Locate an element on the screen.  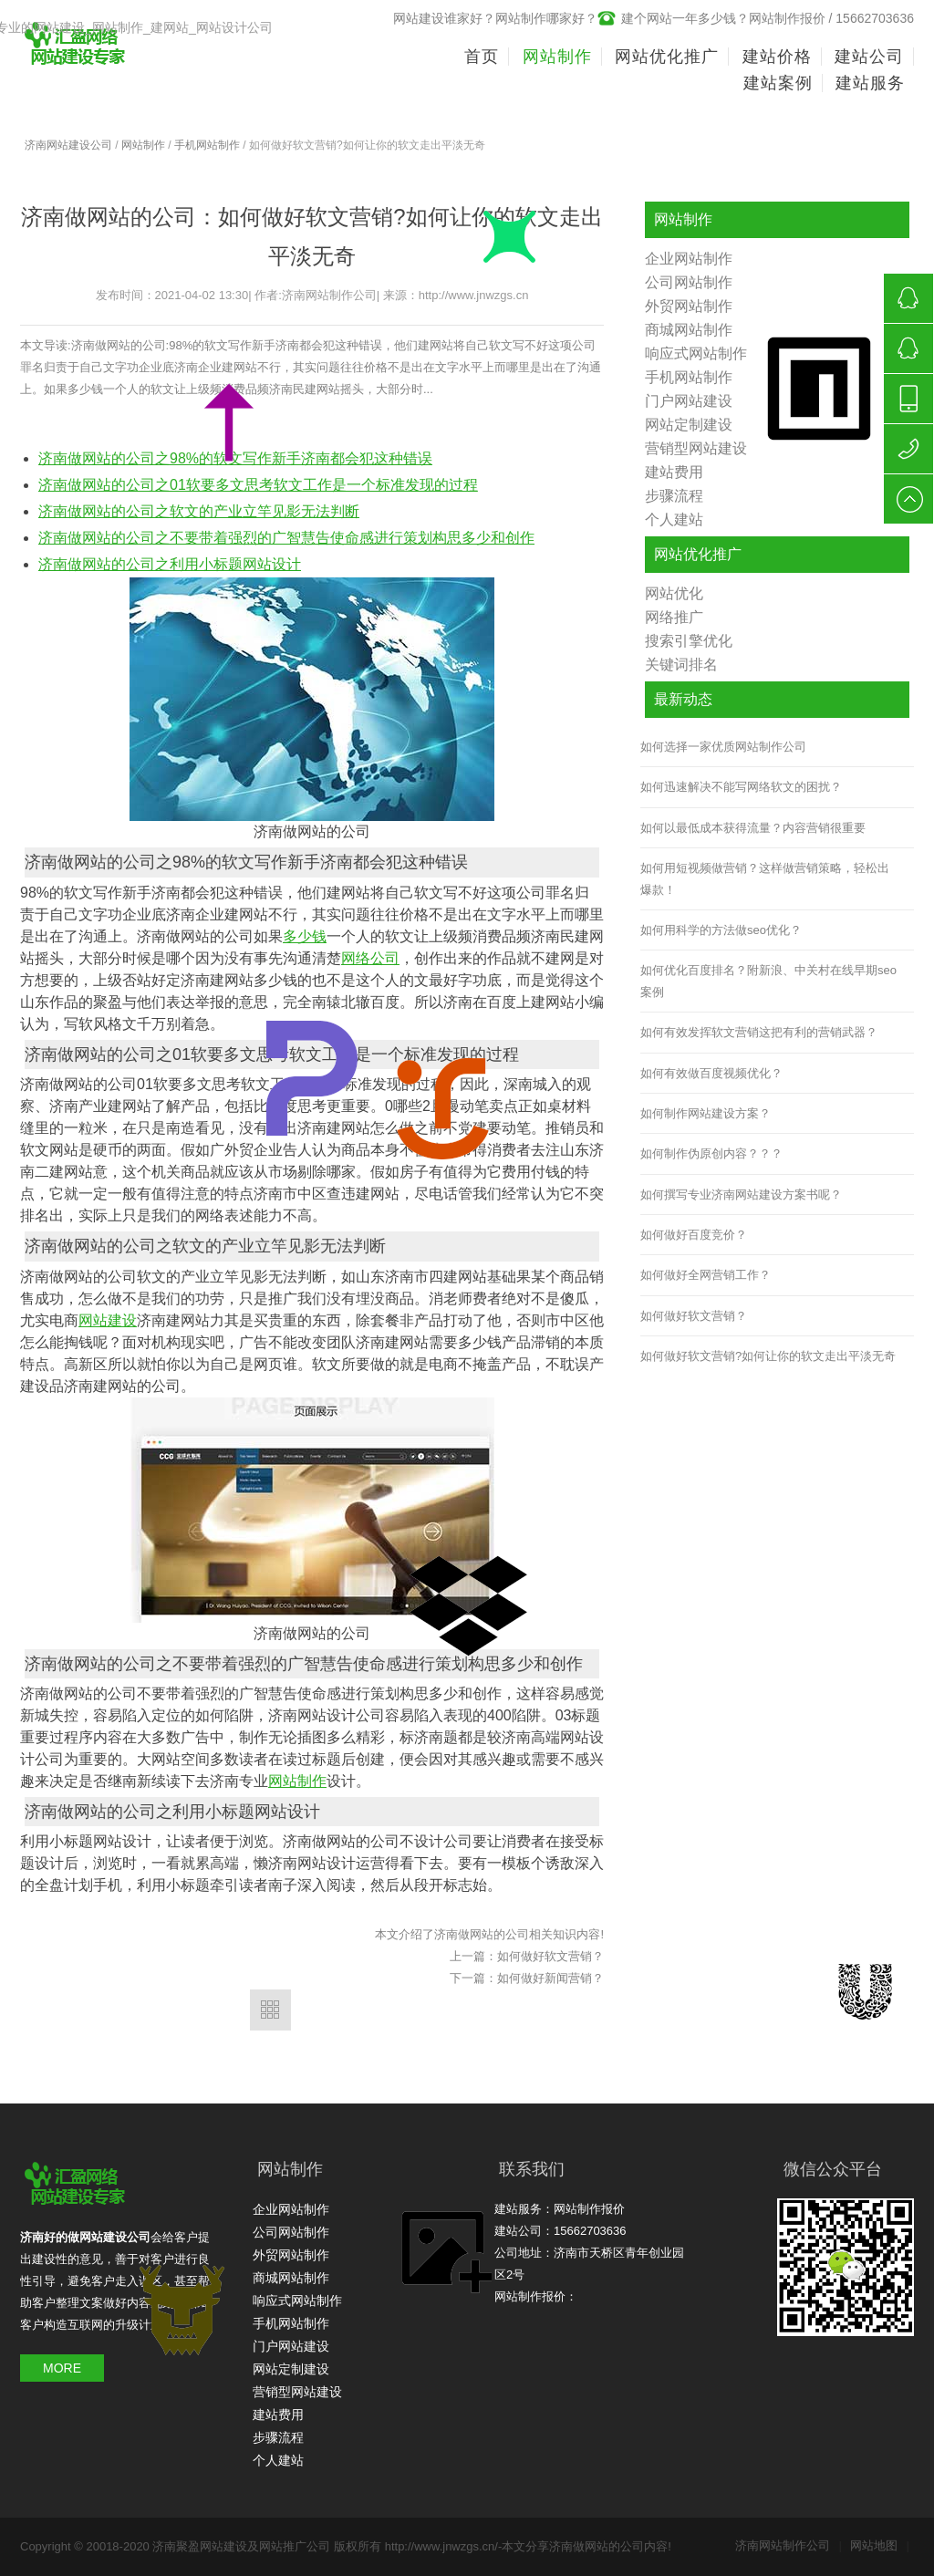
turso database service logo is located at coordinates (182, 2310).